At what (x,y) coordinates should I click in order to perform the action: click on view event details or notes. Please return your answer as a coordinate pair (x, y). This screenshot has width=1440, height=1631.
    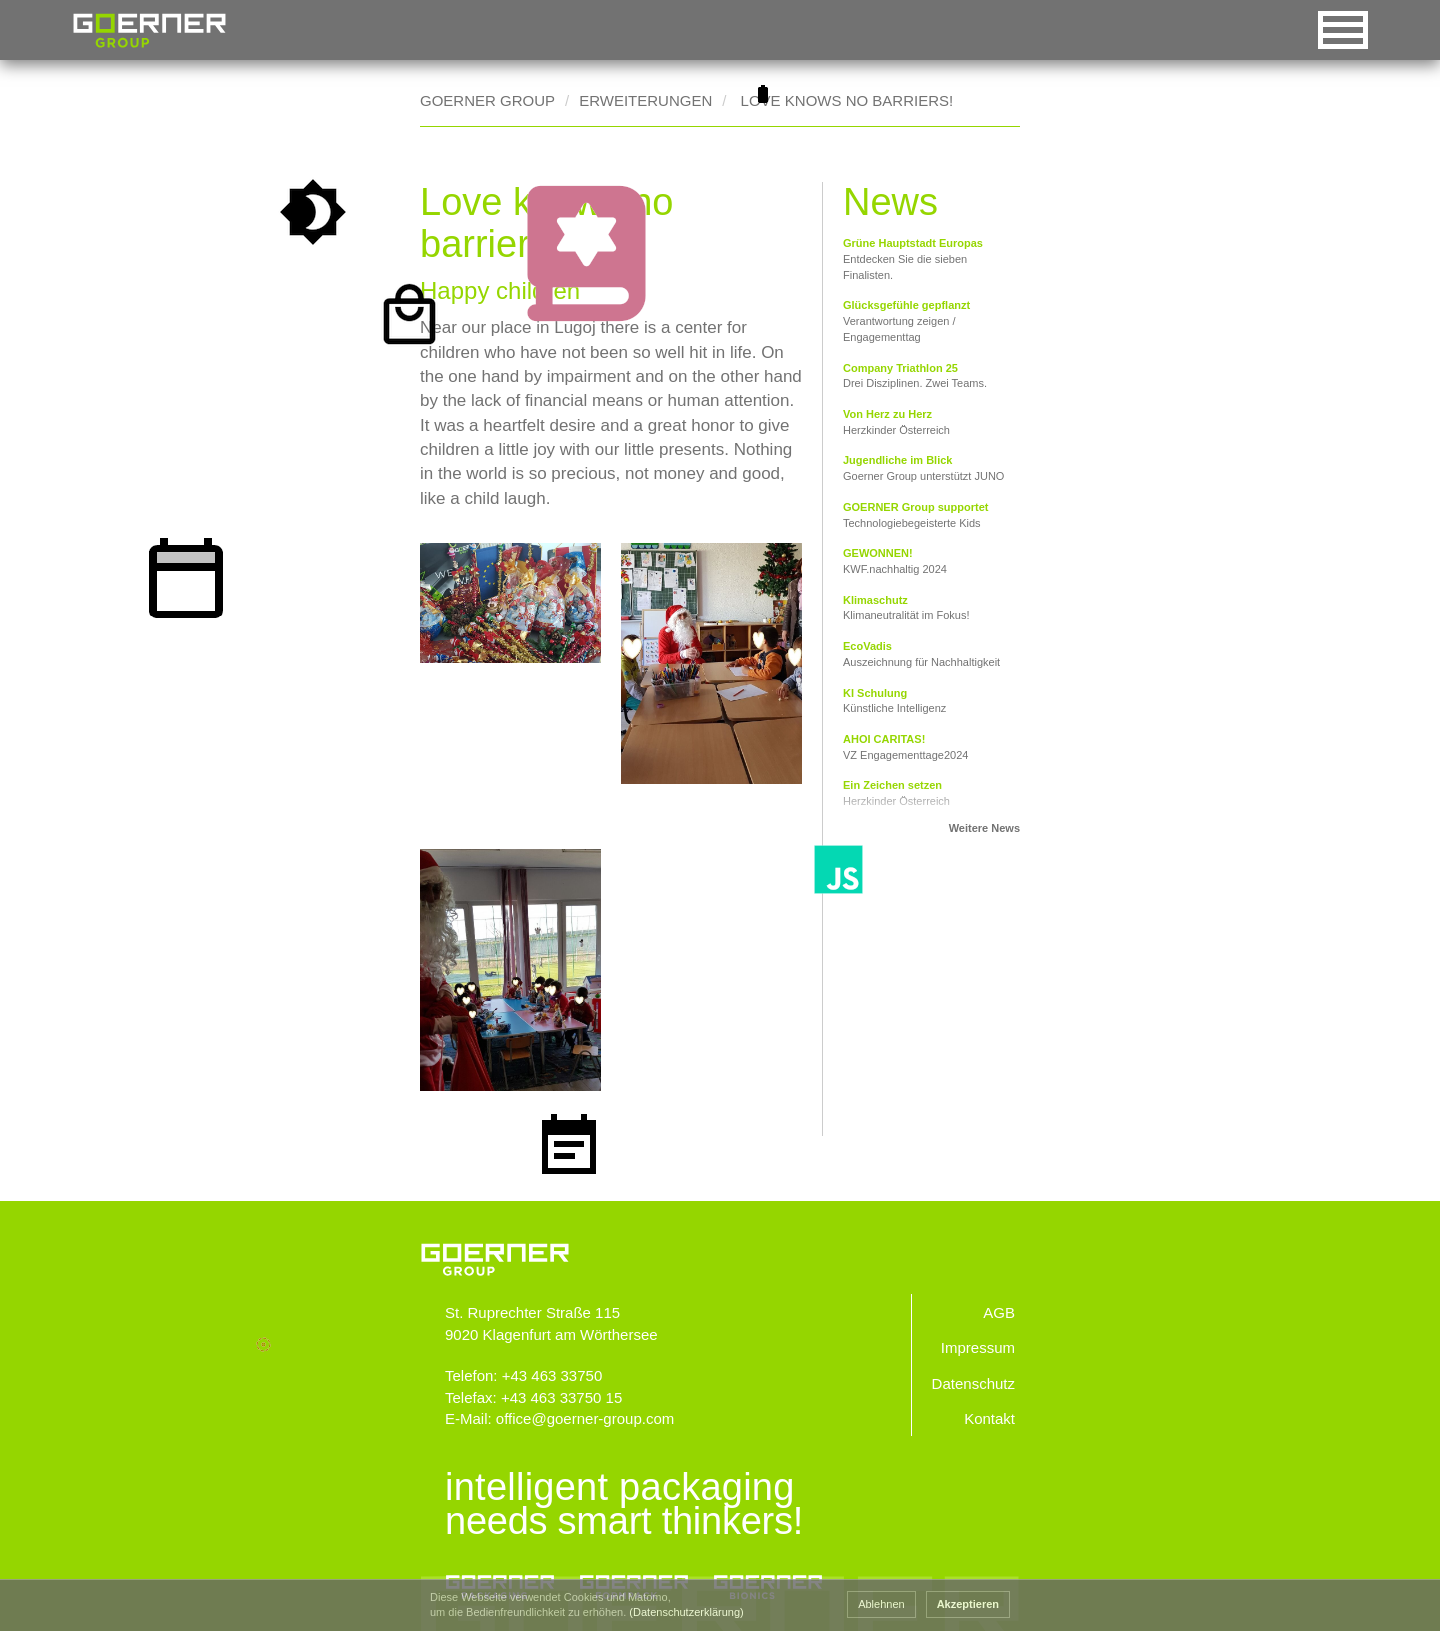
    Looking at the image, I should click on (569, 1147).